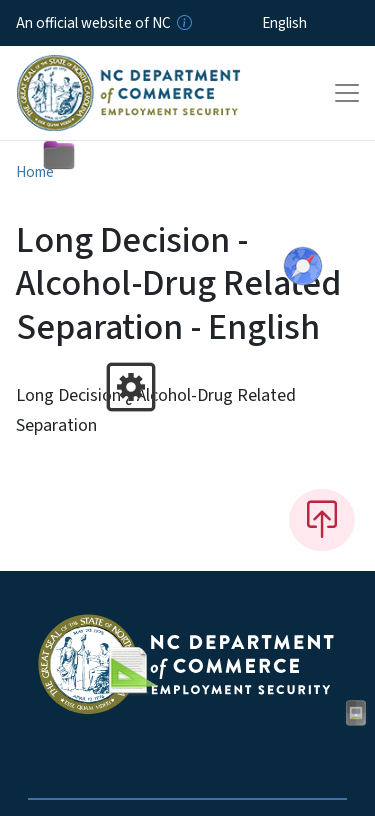  Describe the element at coordinates (356, 713) in the screenshot. I see `gameboy ROM file type indicator` at that location.